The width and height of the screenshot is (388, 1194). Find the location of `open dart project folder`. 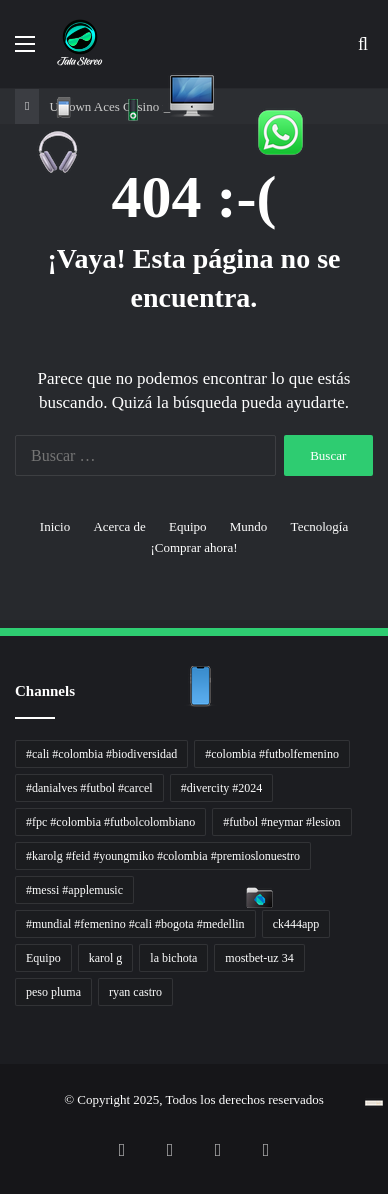

open dart project folder is located at coordinates (259, 898).